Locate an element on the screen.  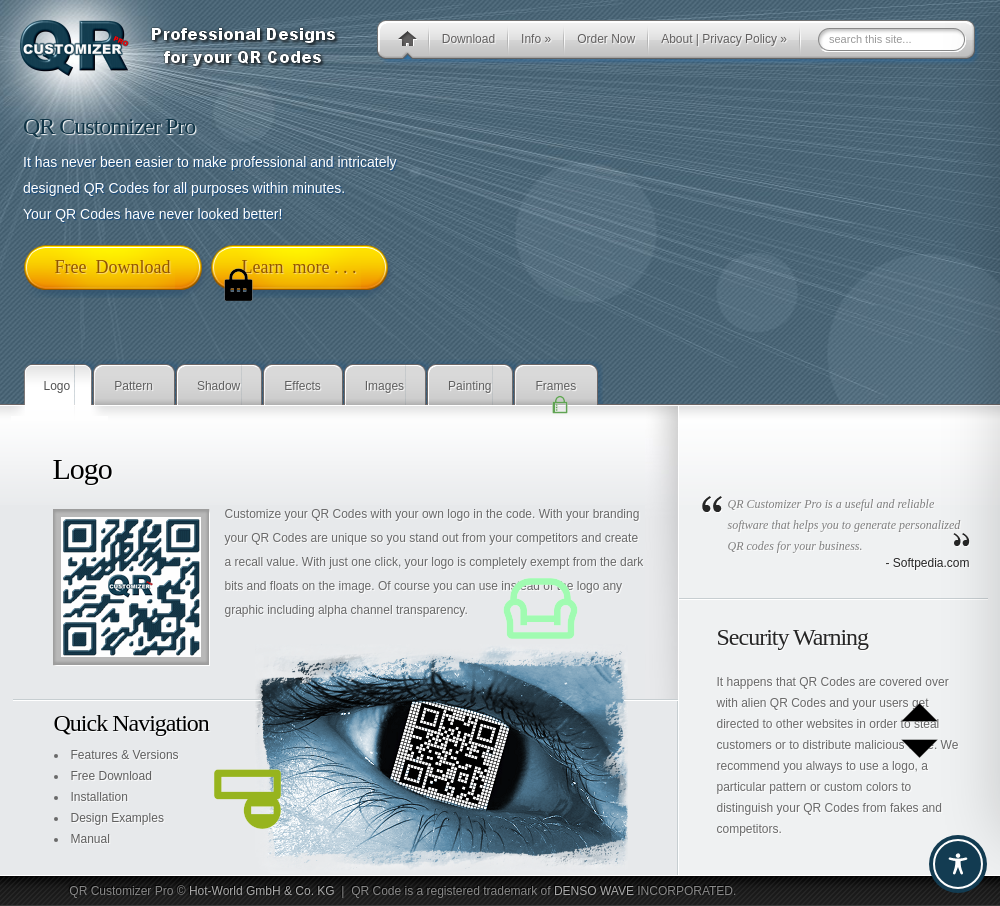
delete a row from a table or spreadsheet is located at coordinates (247, 795).